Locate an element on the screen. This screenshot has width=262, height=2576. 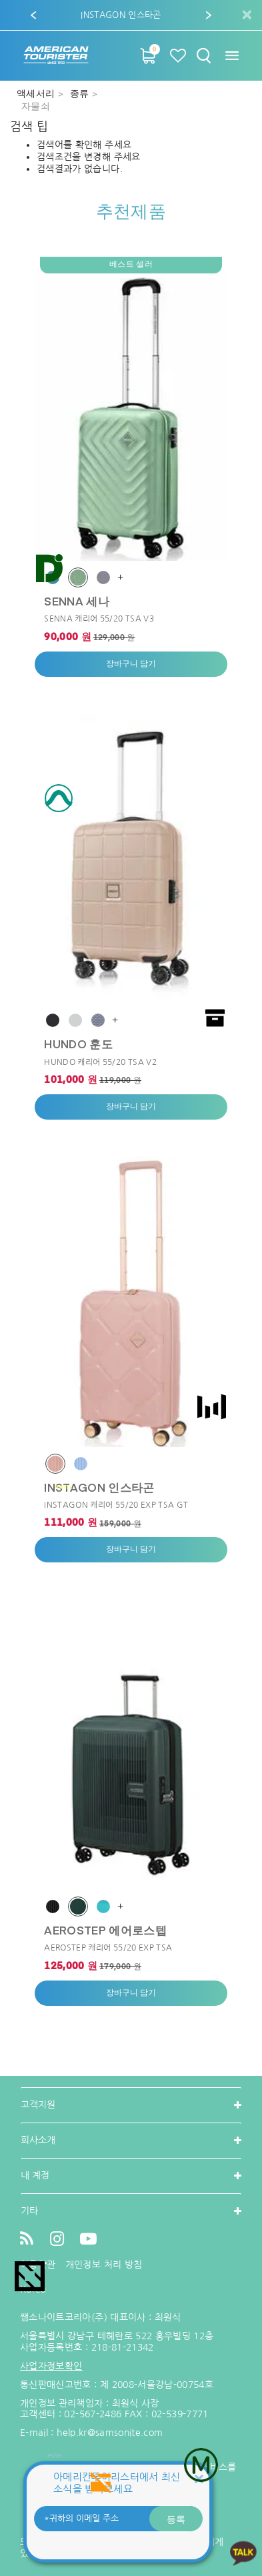
open Dolibarr ERP/CRM application is located at coordinates (49, 568).